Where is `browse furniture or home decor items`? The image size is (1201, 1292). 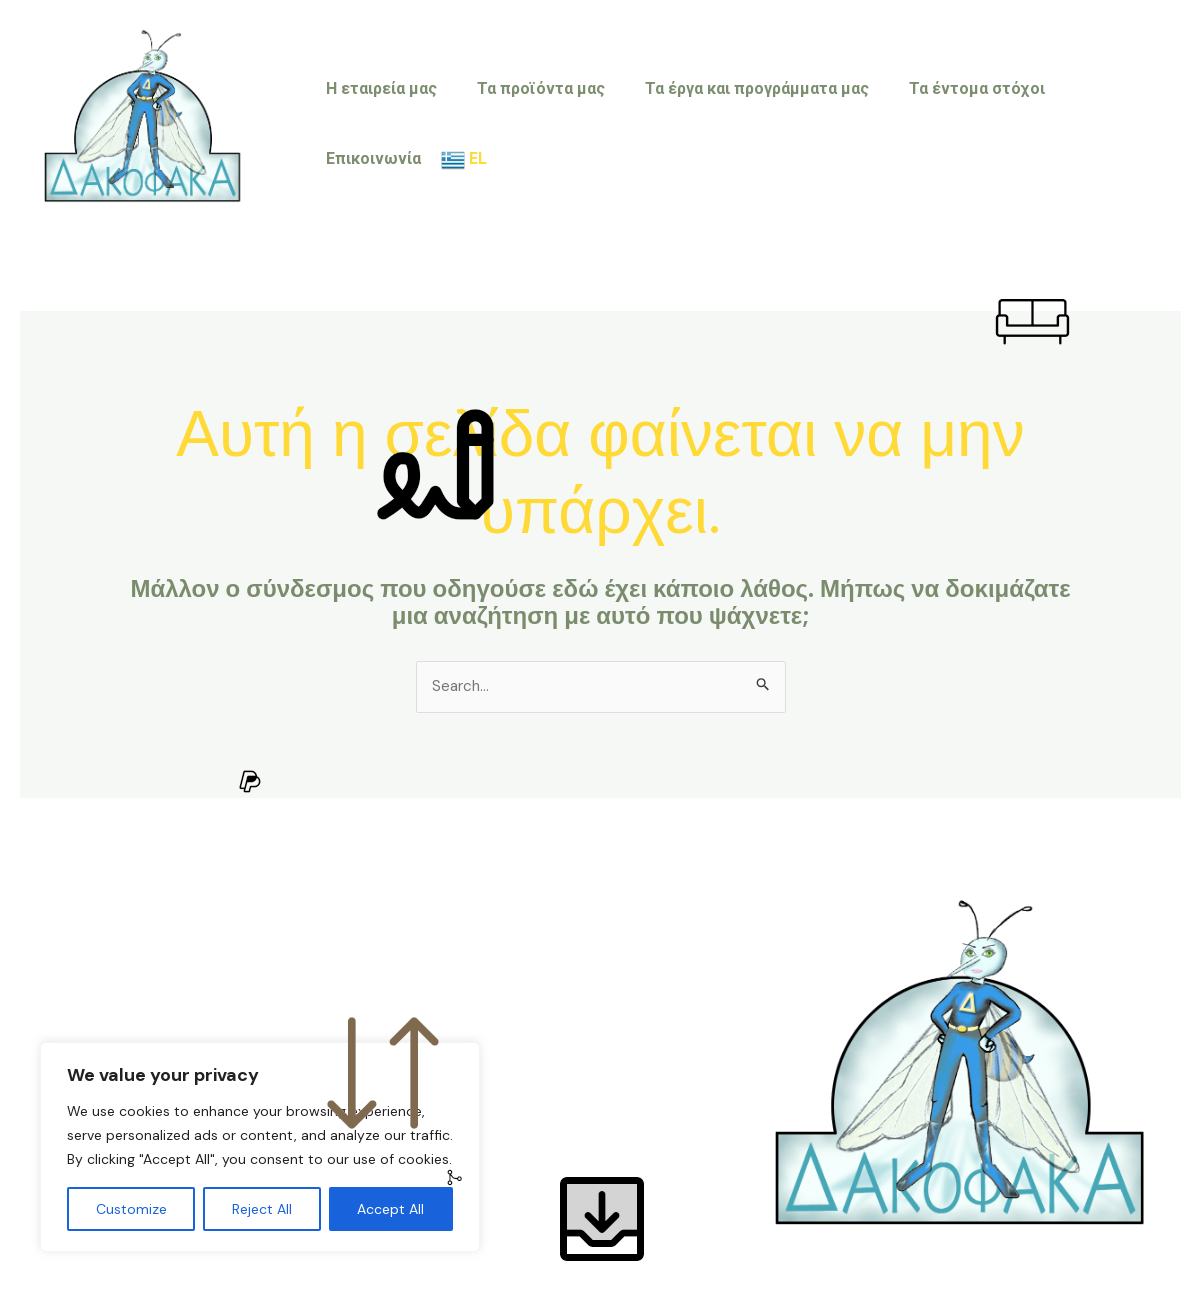
browse furniture or home decor items is located at coordinates (1032, 320).